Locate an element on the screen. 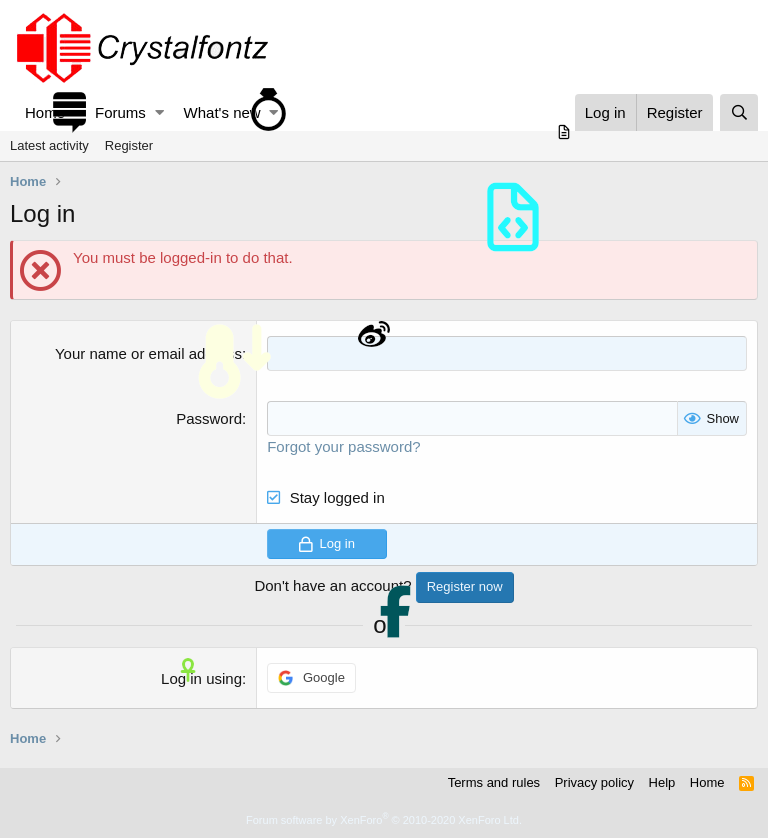 The width and height of the screenshot is (768, 838). view document details is located at coordinates (564, 132).